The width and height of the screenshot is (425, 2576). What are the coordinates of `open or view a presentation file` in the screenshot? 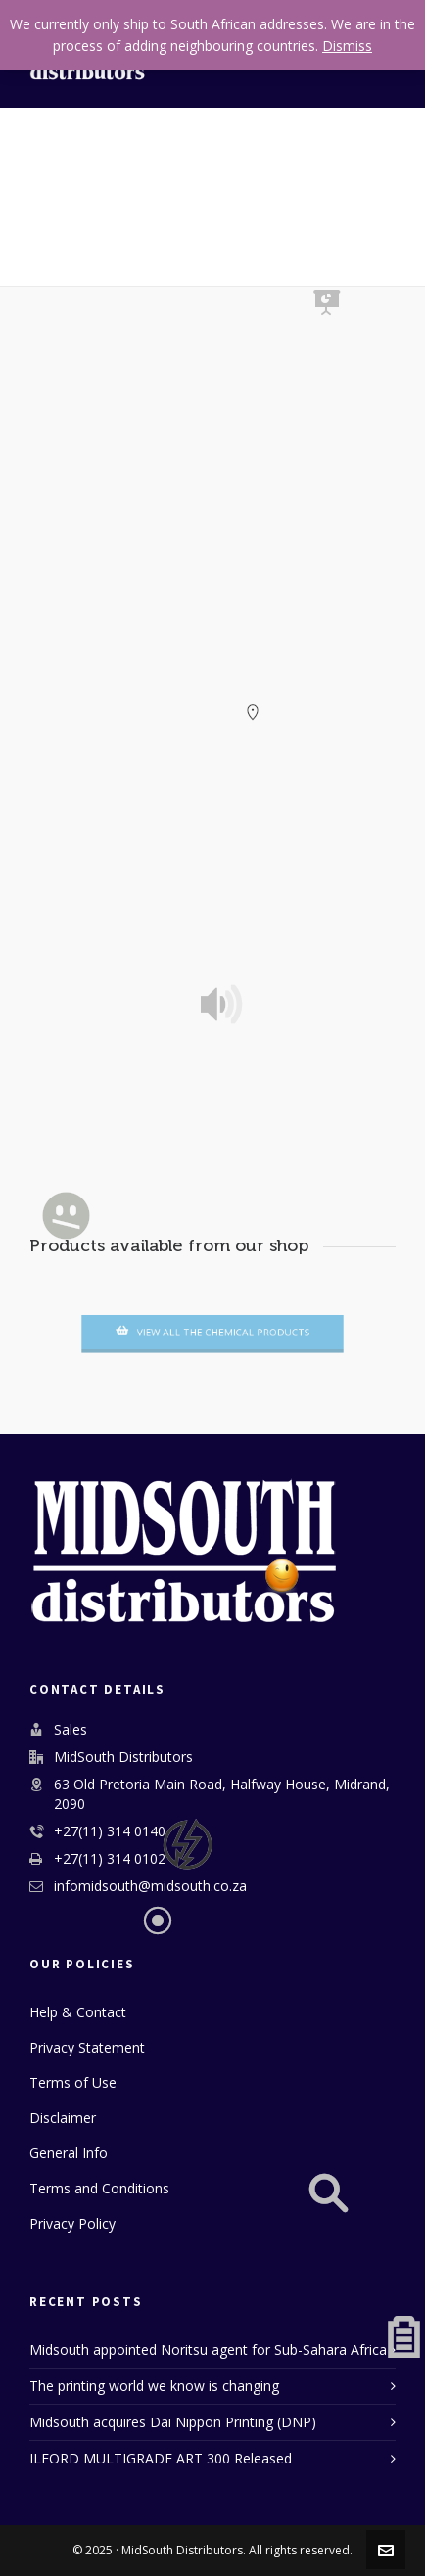 It's located at (327, 301).